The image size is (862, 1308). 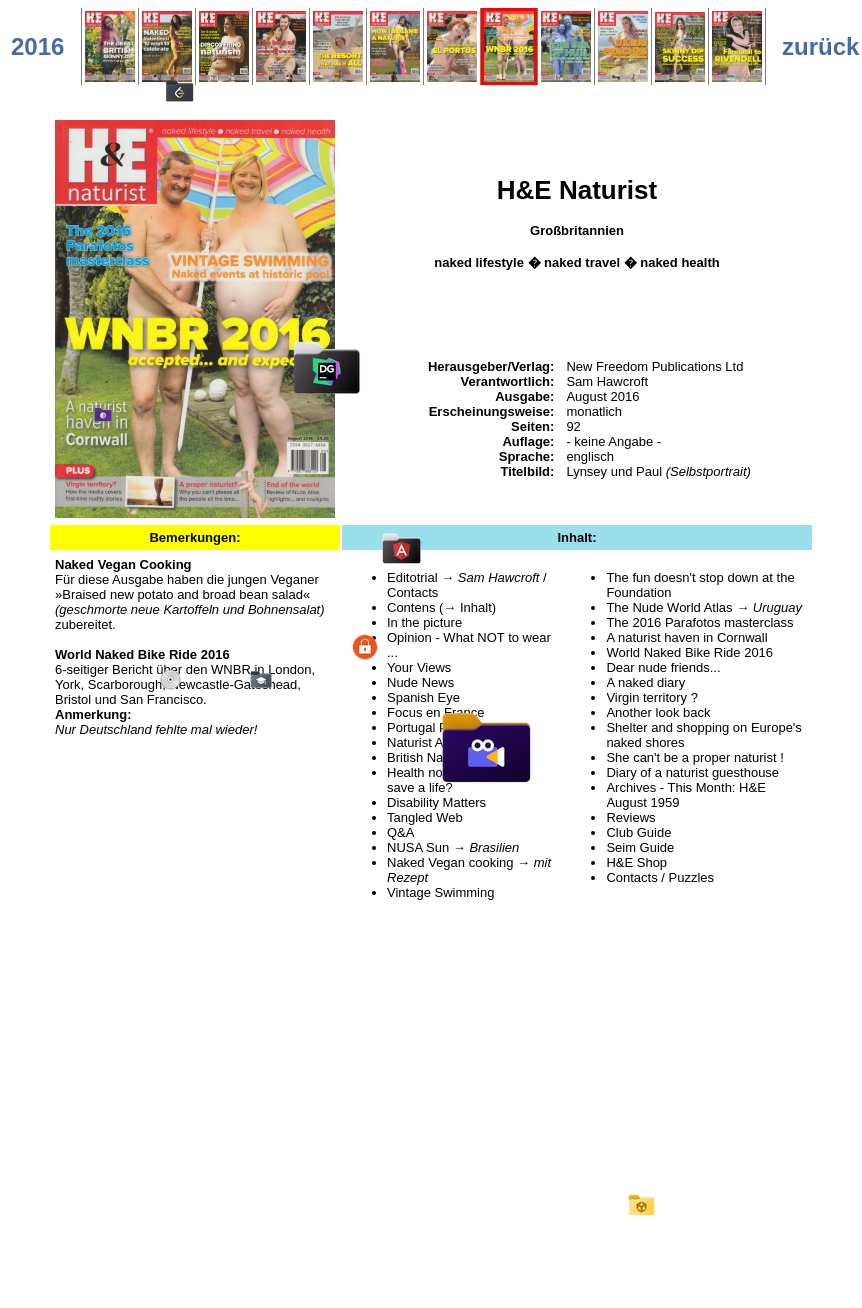 What do you see at coordinates (326, 369) in the screenshot?
I see `open JetBrains DataGrip project folder` at bounding box center [326, 369].